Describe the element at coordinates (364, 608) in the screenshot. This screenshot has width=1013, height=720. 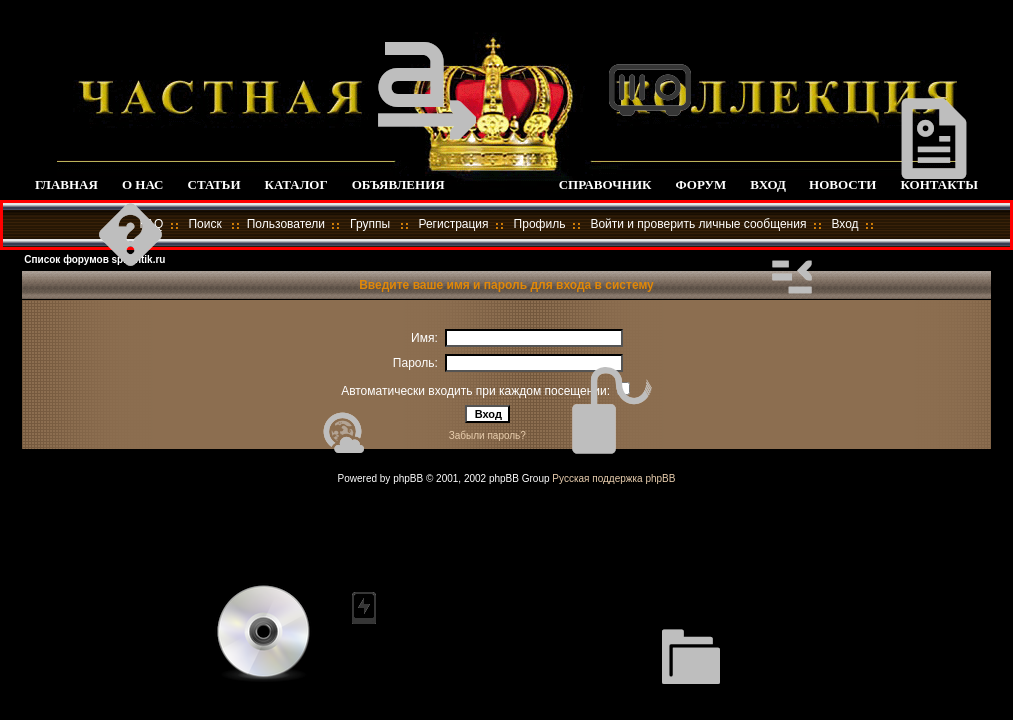
I see `indicates uninterruptible power supply (UPS) device connected` at that location.